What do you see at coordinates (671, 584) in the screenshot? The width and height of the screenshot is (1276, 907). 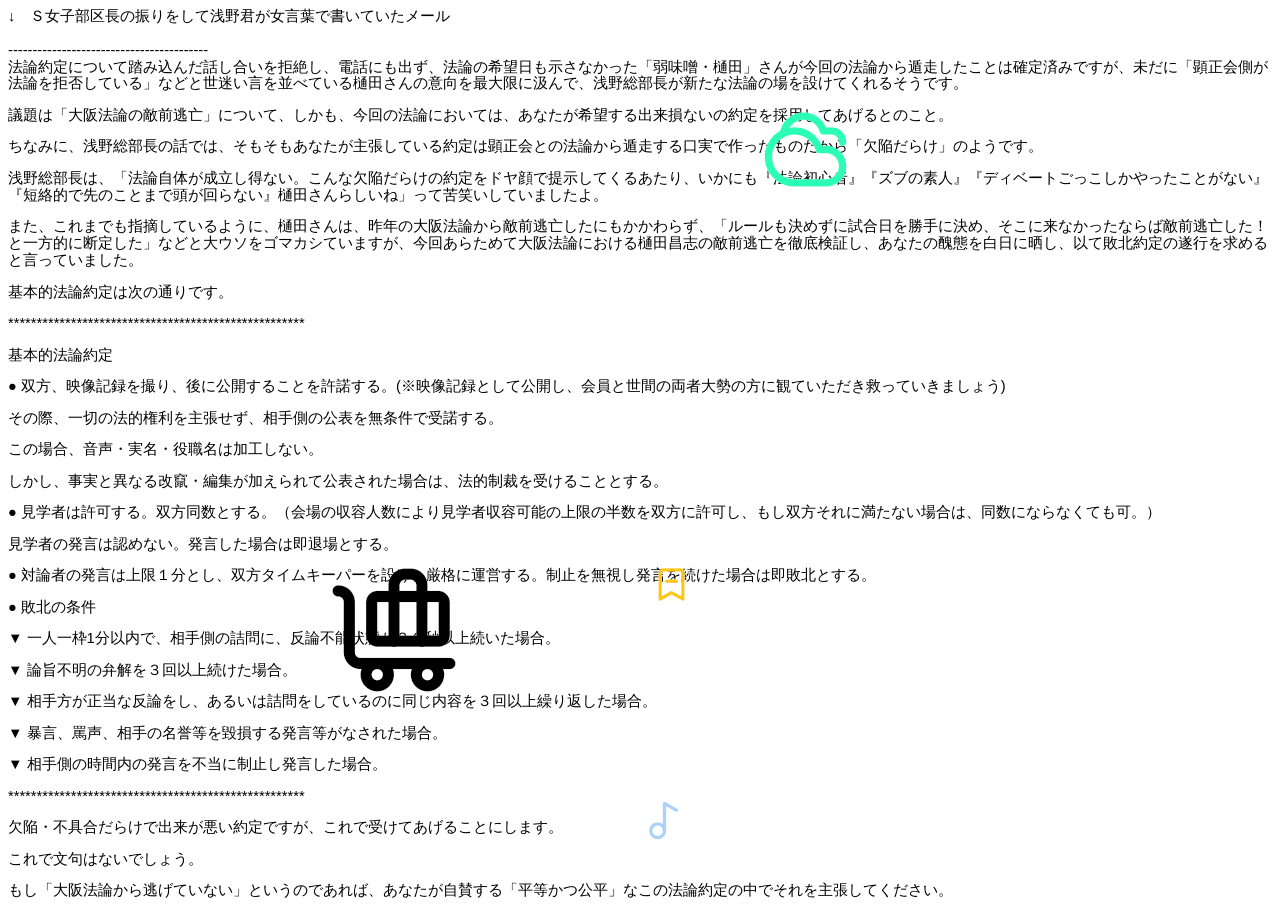 I see `remove from saved bookmarks` at bounding box center [671, 584].